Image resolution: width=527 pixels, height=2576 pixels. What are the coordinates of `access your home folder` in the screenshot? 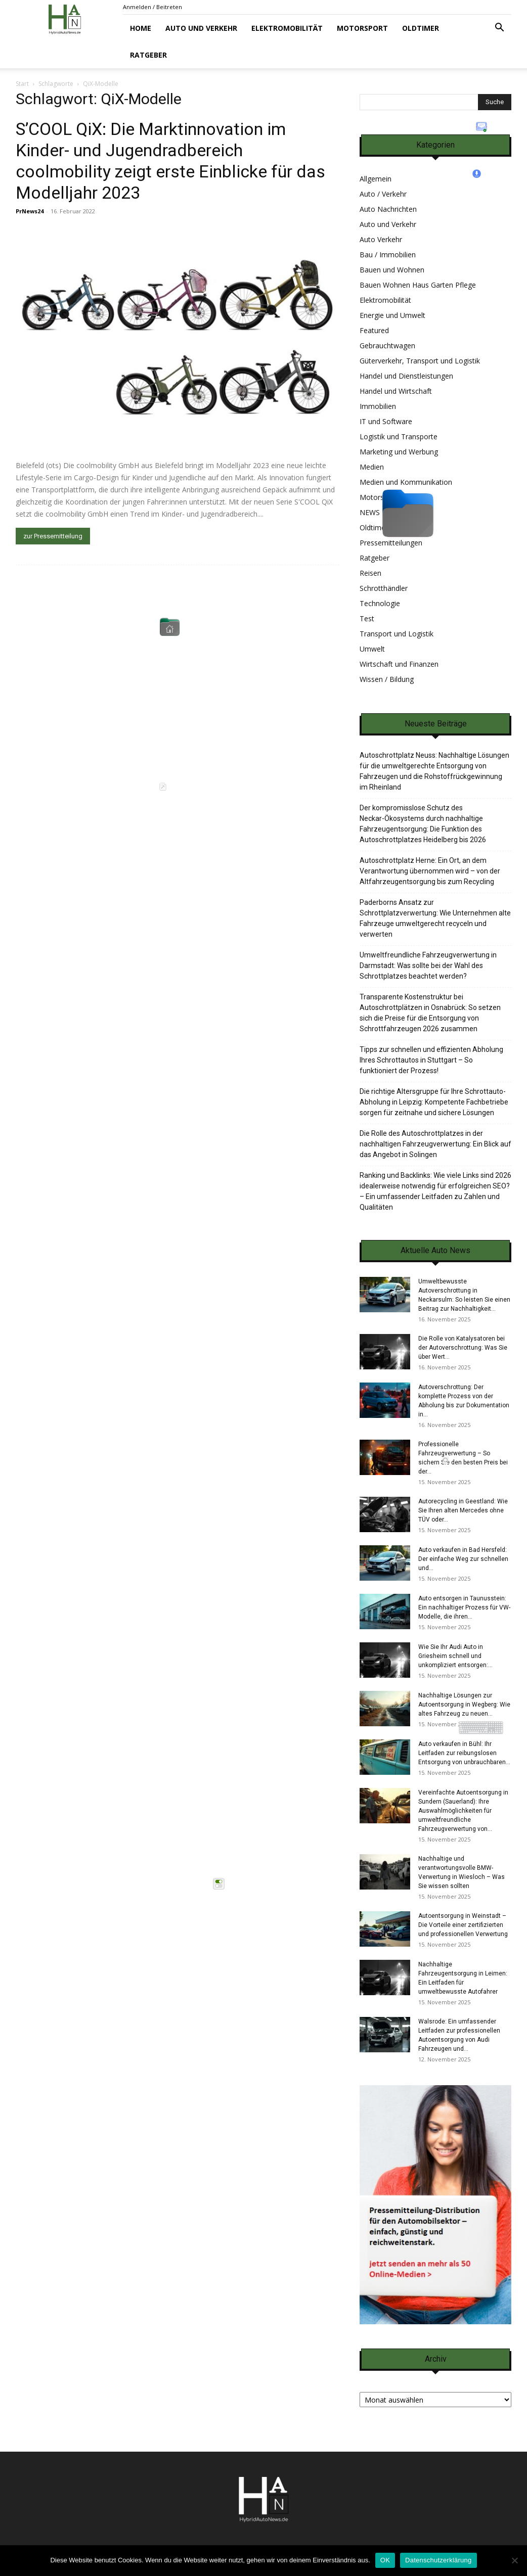 It's located at (169, 626).